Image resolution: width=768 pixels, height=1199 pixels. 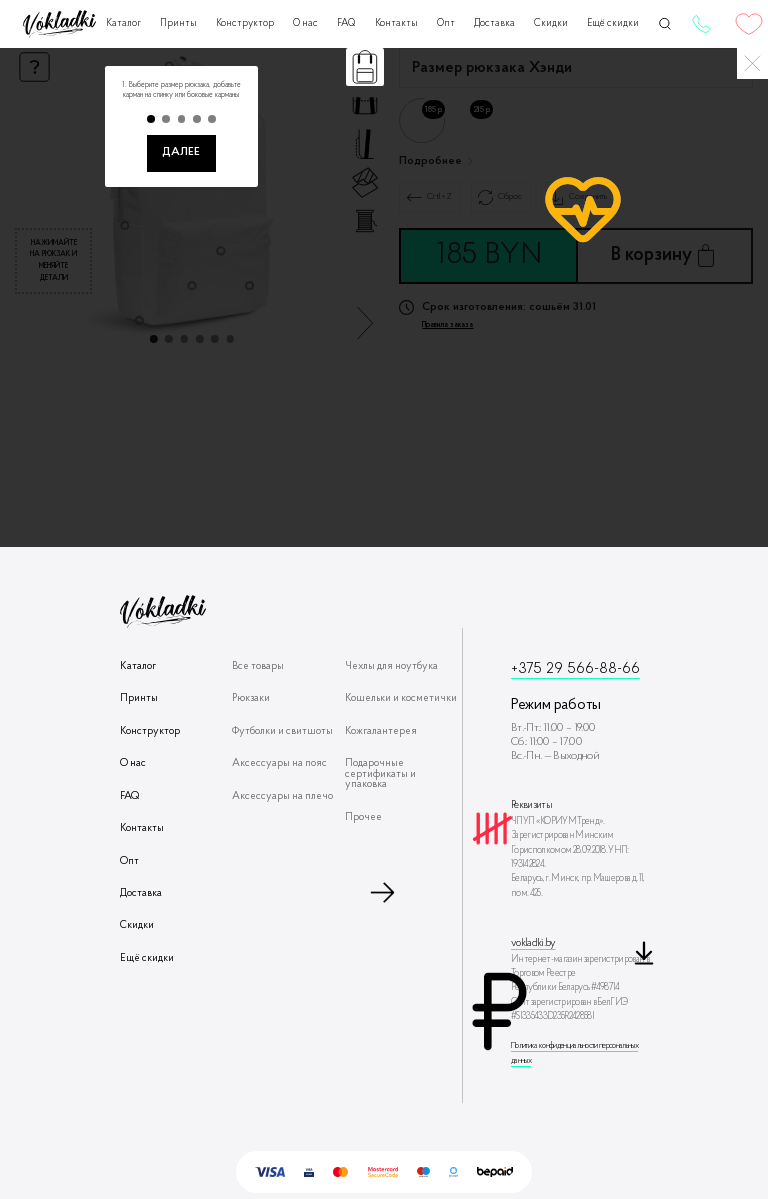 What do you see at coordinates (492, 828) in the screenshot?
I see `indicates a count of five items` at bounding box center [492, 828].